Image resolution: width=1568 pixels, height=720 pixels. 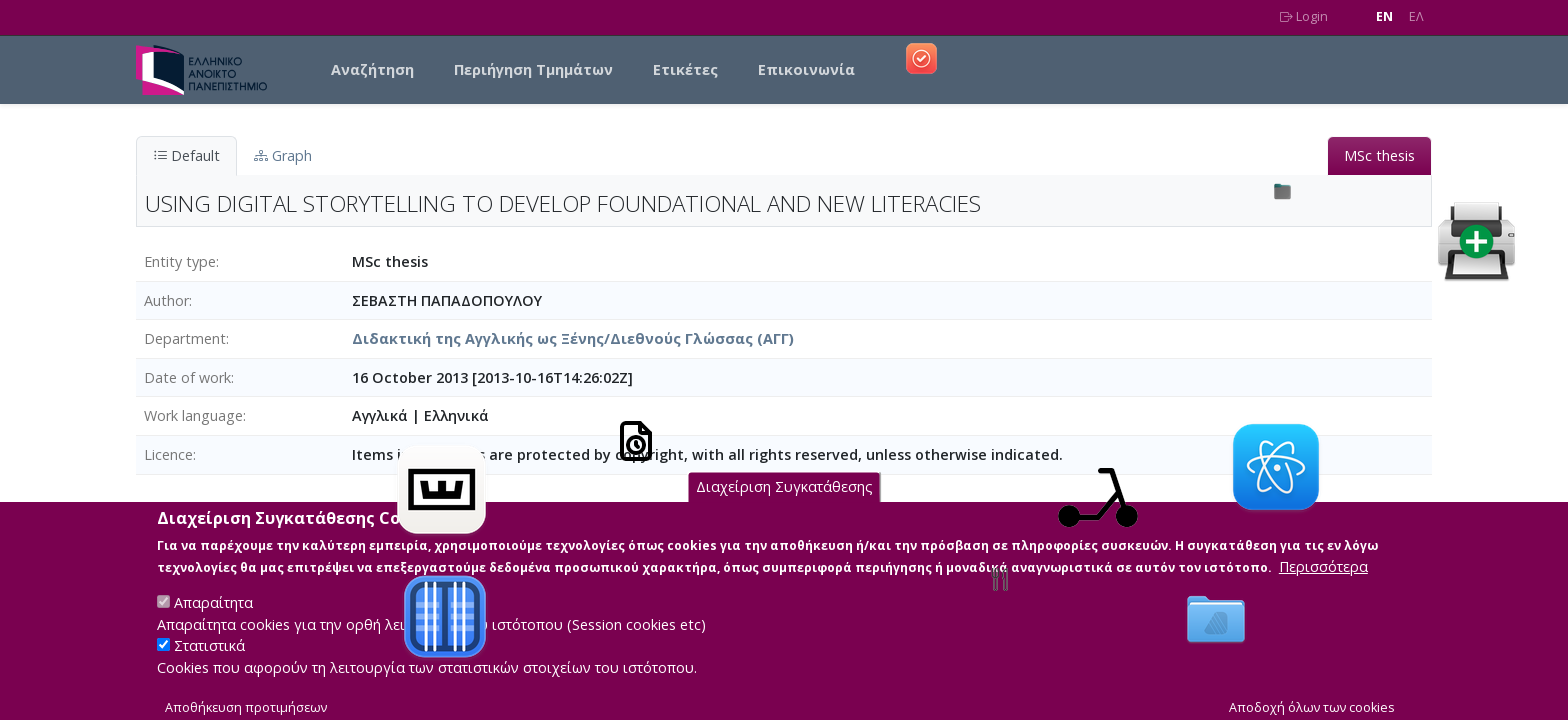 What do you see at coordinates (921, 58) in the screenshot?
I see `open dconf editor to modify system configuration settings` at bounding box center [921, 58].